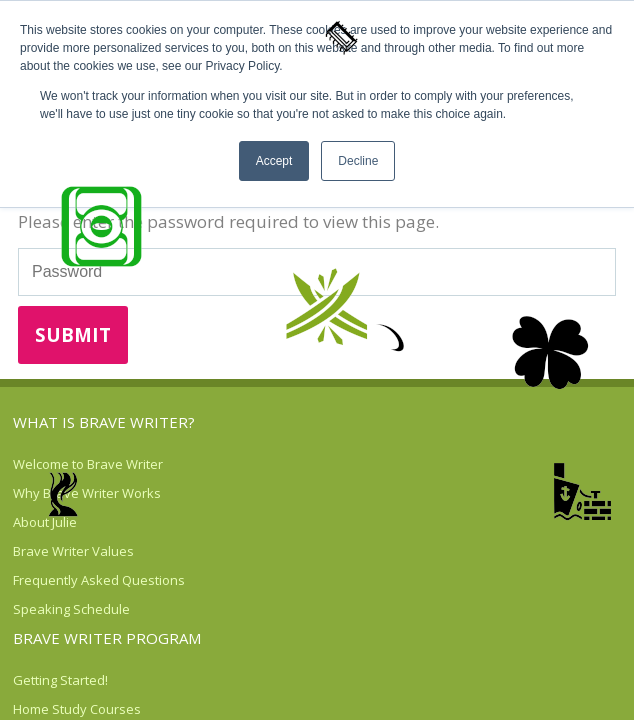 Image resolution: width=634 pixels, height=720 pixels. What do you see at coordinates (326, 307) in the screenshot?
I see `initiate combat or battle mode` at bounding box center [326, 307].